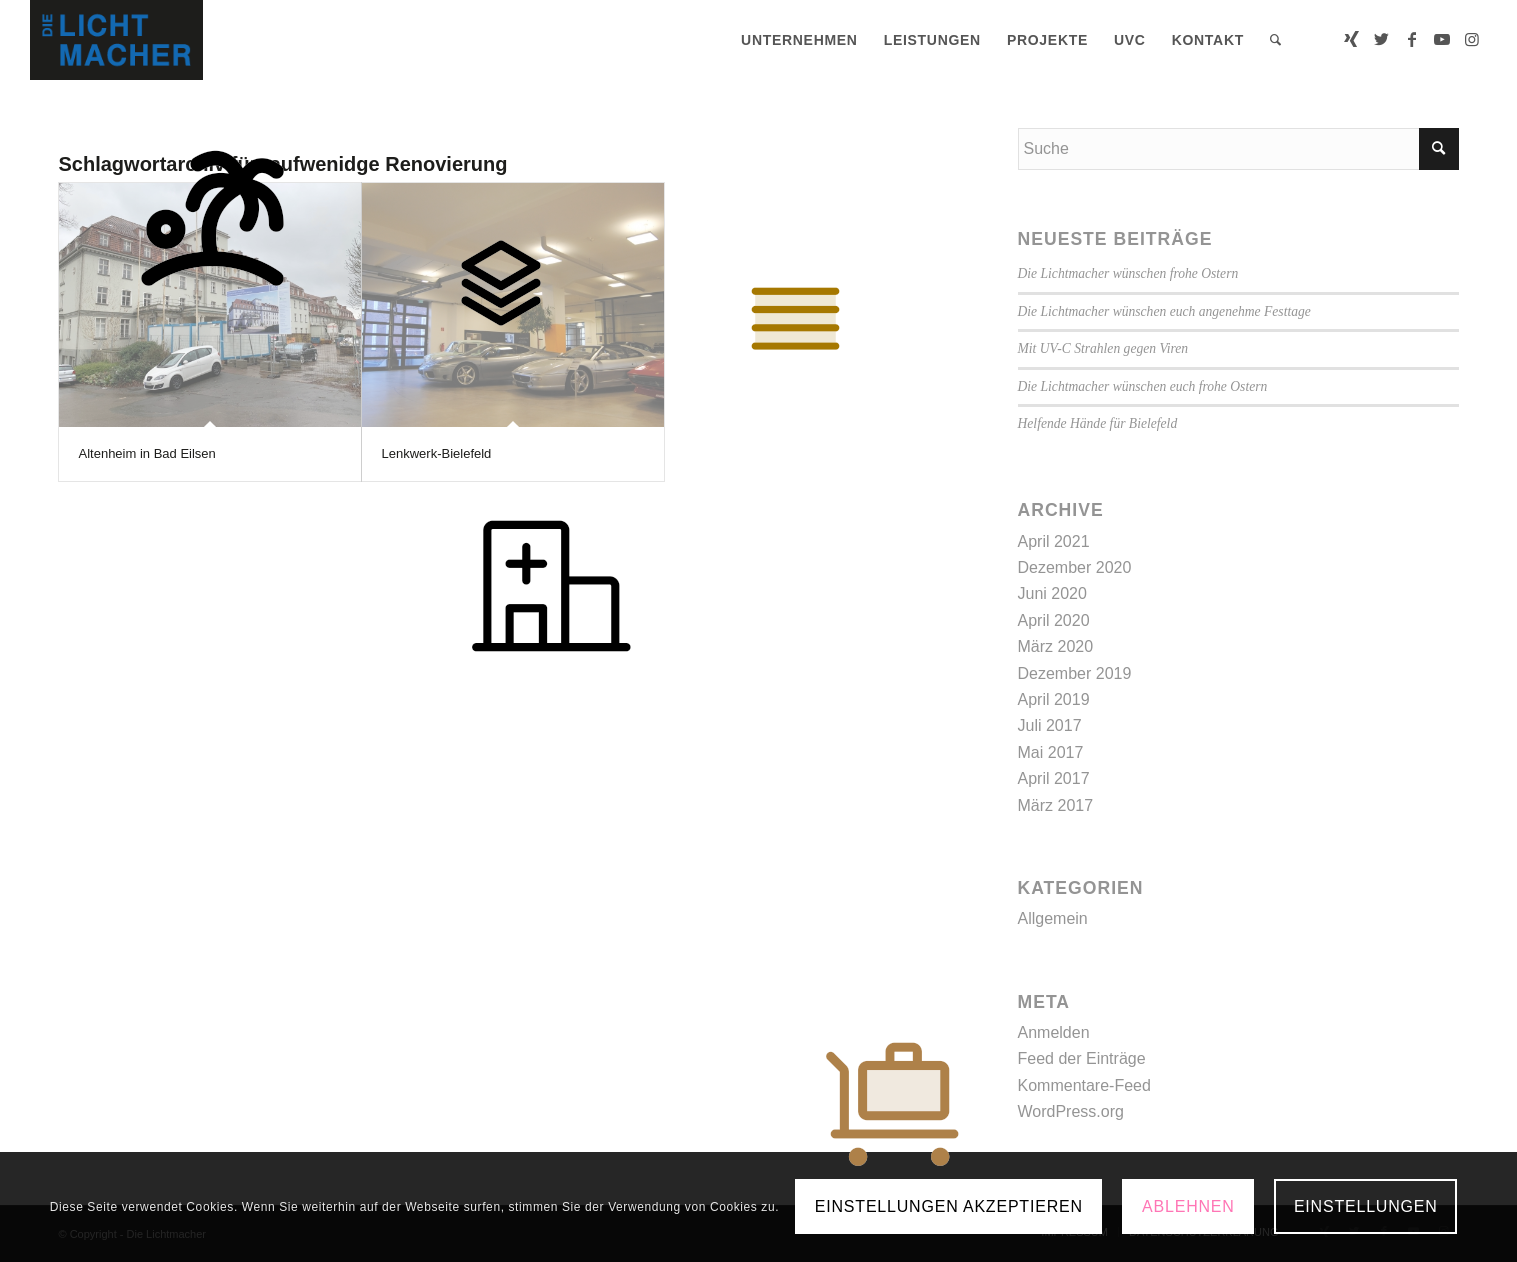  Describe the element at coordinates (543, 586) in the screenshot. I see `find nearby hospitals or medical facilities` at that location.